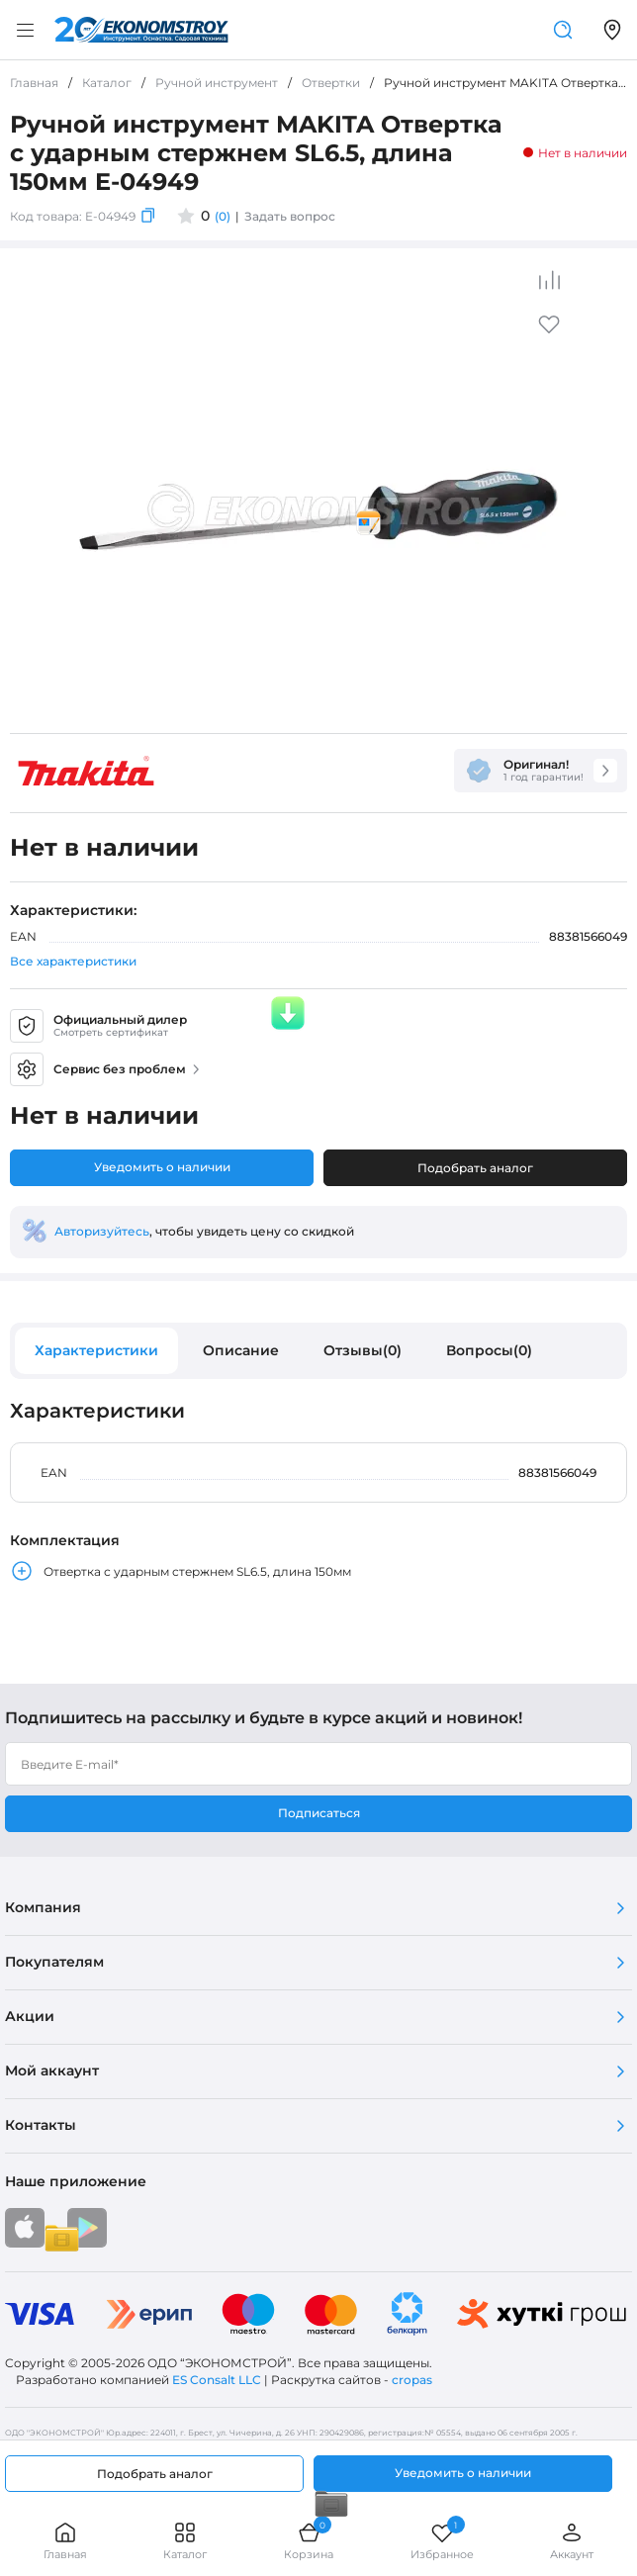 The width and height of the screenshot is (637, 2576). Describe the element at coordinates (61, 2238) in the screenshot. I see `open your videos folder` at that location.